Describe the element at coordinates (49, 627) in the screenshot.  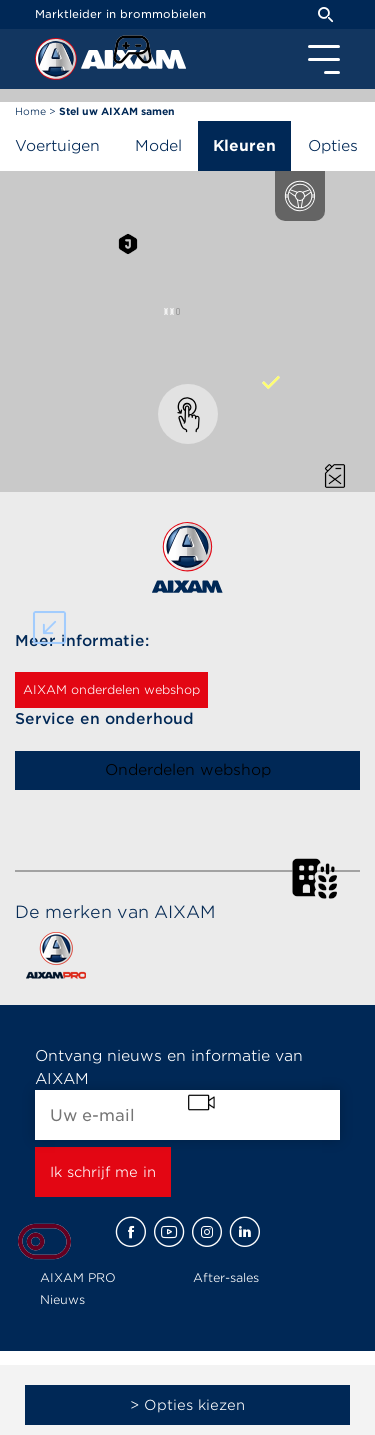
I see `move content to bottom-left corner` at that location.